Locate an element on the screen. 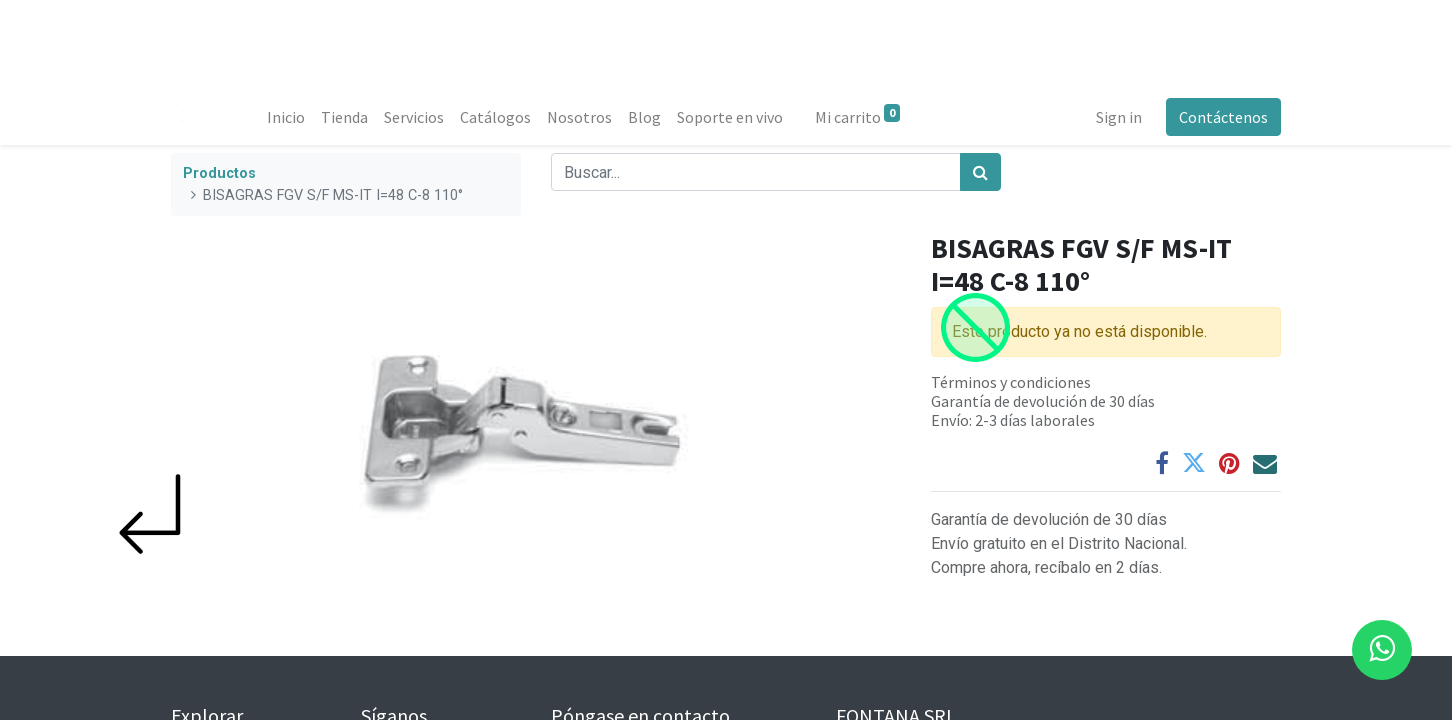 This screenshot has height=720, width=1452. indicates a prohibited or restricted action is located at coordinates (975, 327).